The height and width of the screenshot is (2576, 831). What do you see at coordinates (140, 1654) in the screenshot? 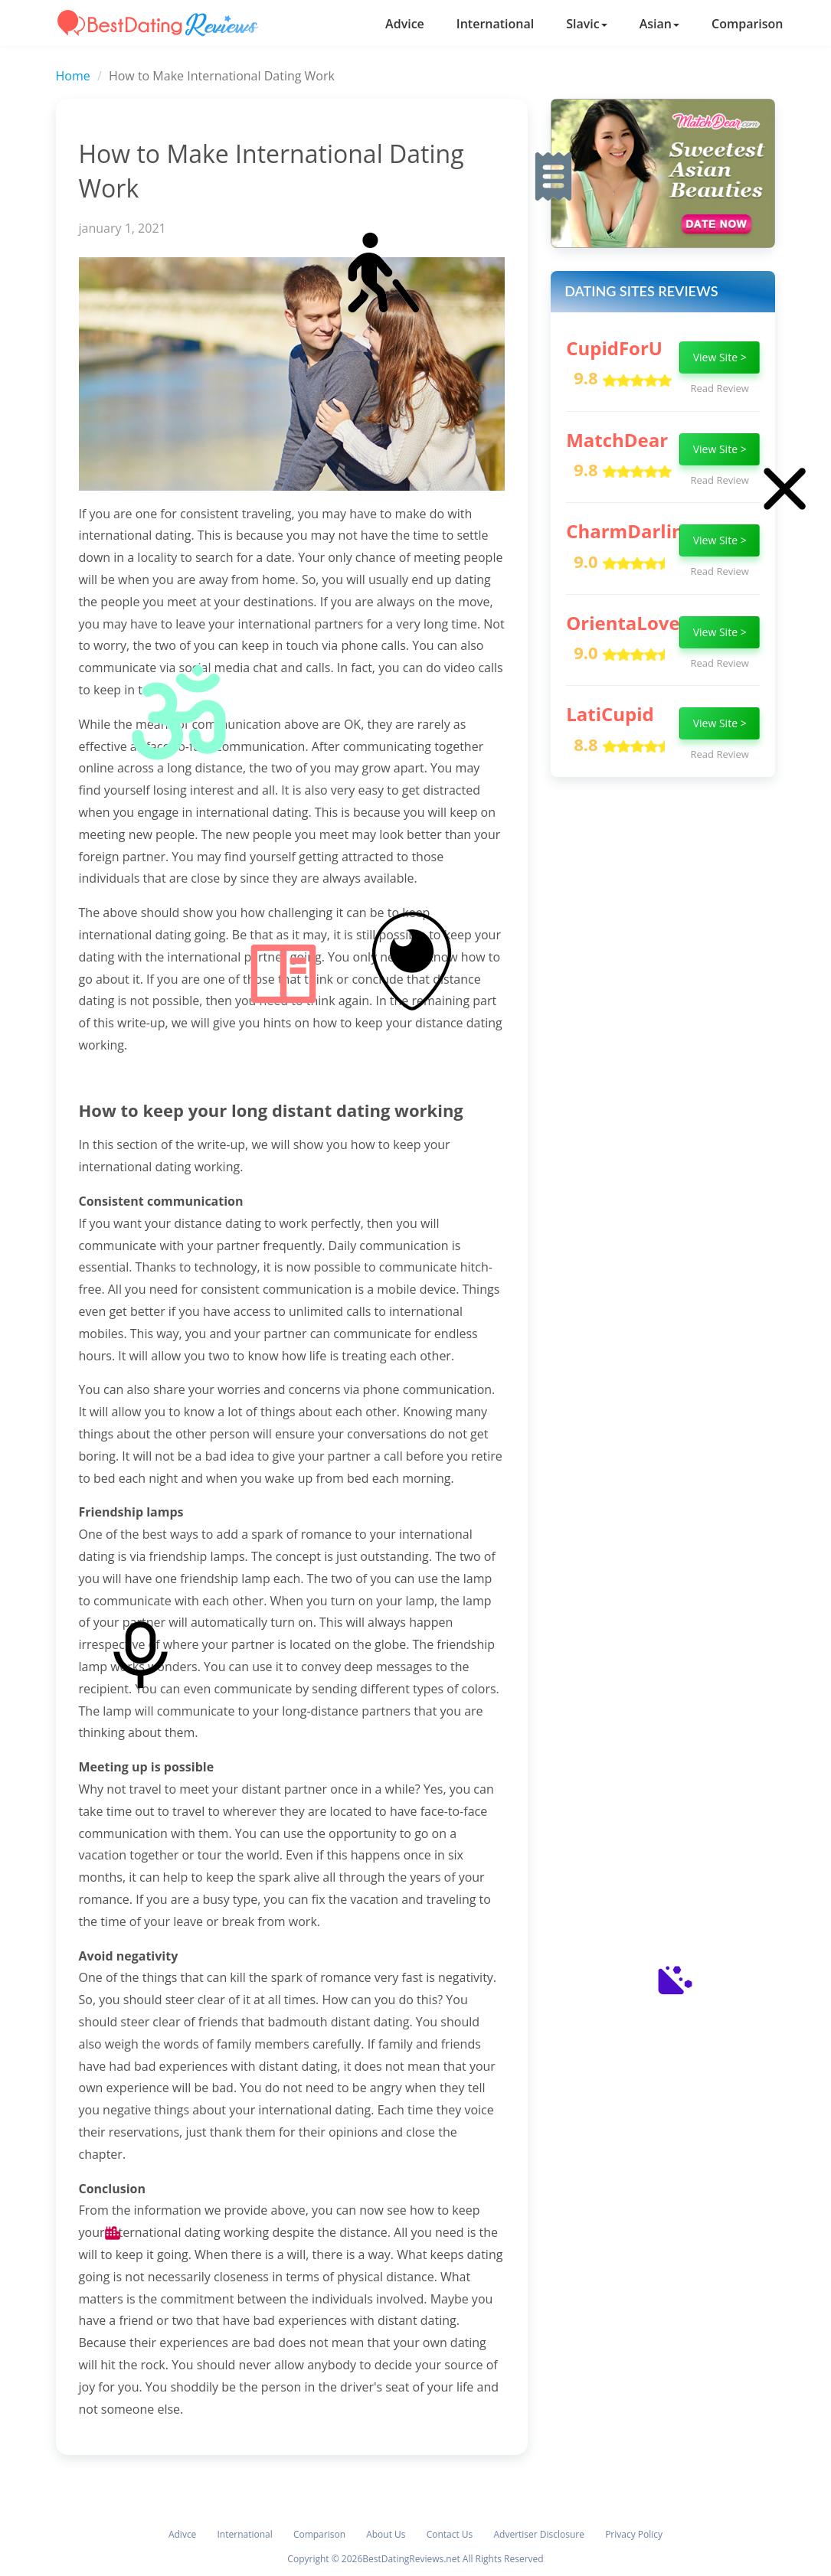
I see `tap to start voice recording` at bounding box center [140, 1654].